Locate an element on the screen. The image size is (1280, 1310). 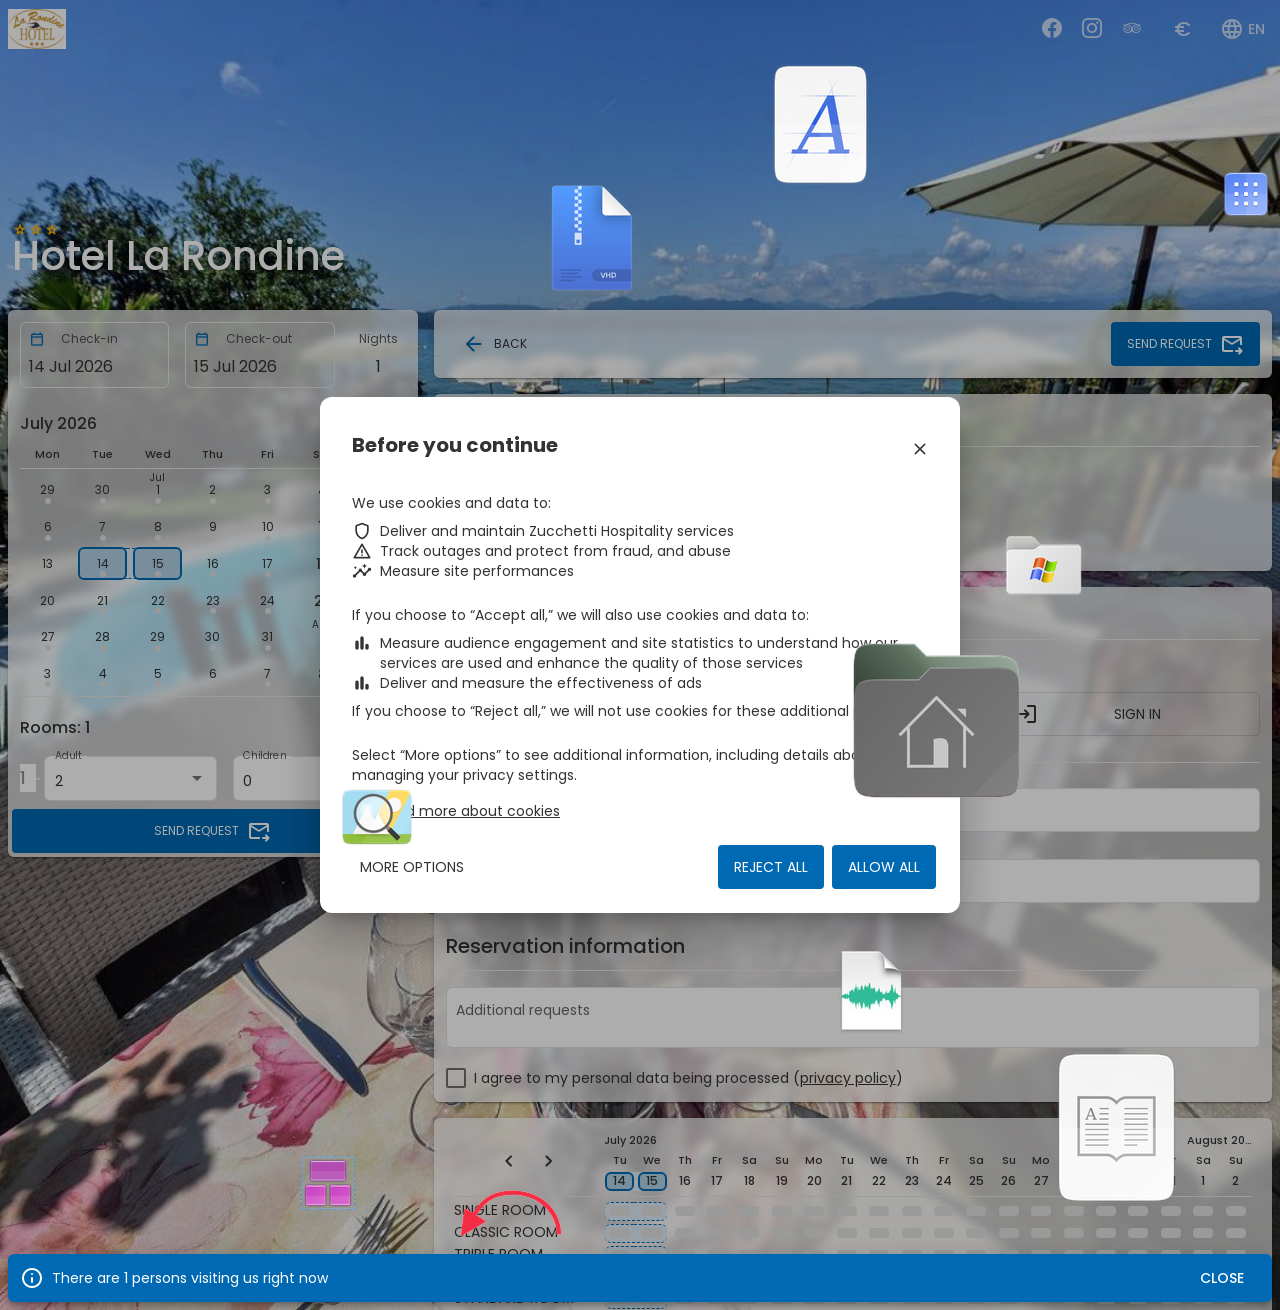
undo the last action is located at coordinates (510, 1212).